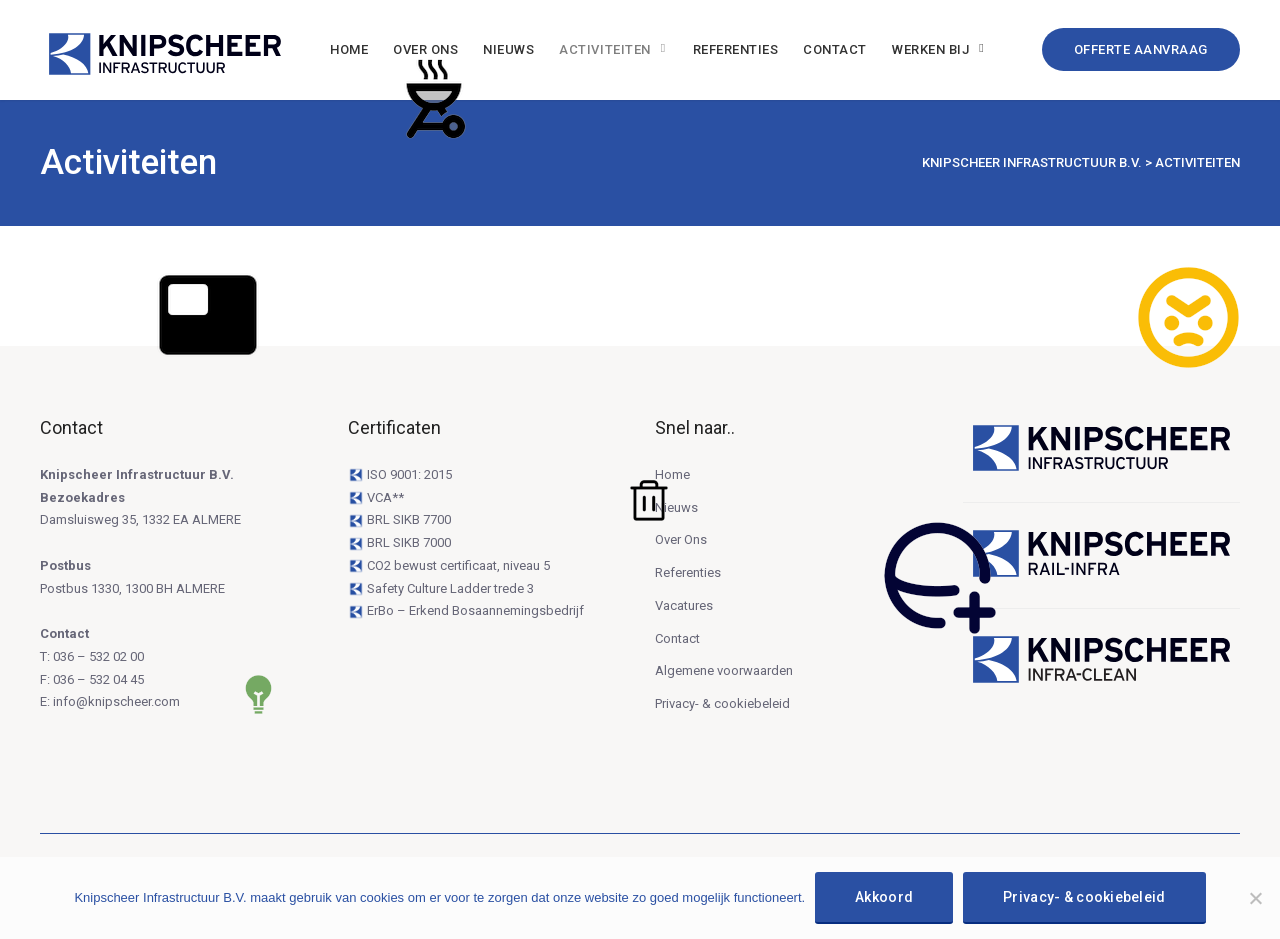 The image size is (1280, 939). I want to click on delete this item, so click(649, 502).